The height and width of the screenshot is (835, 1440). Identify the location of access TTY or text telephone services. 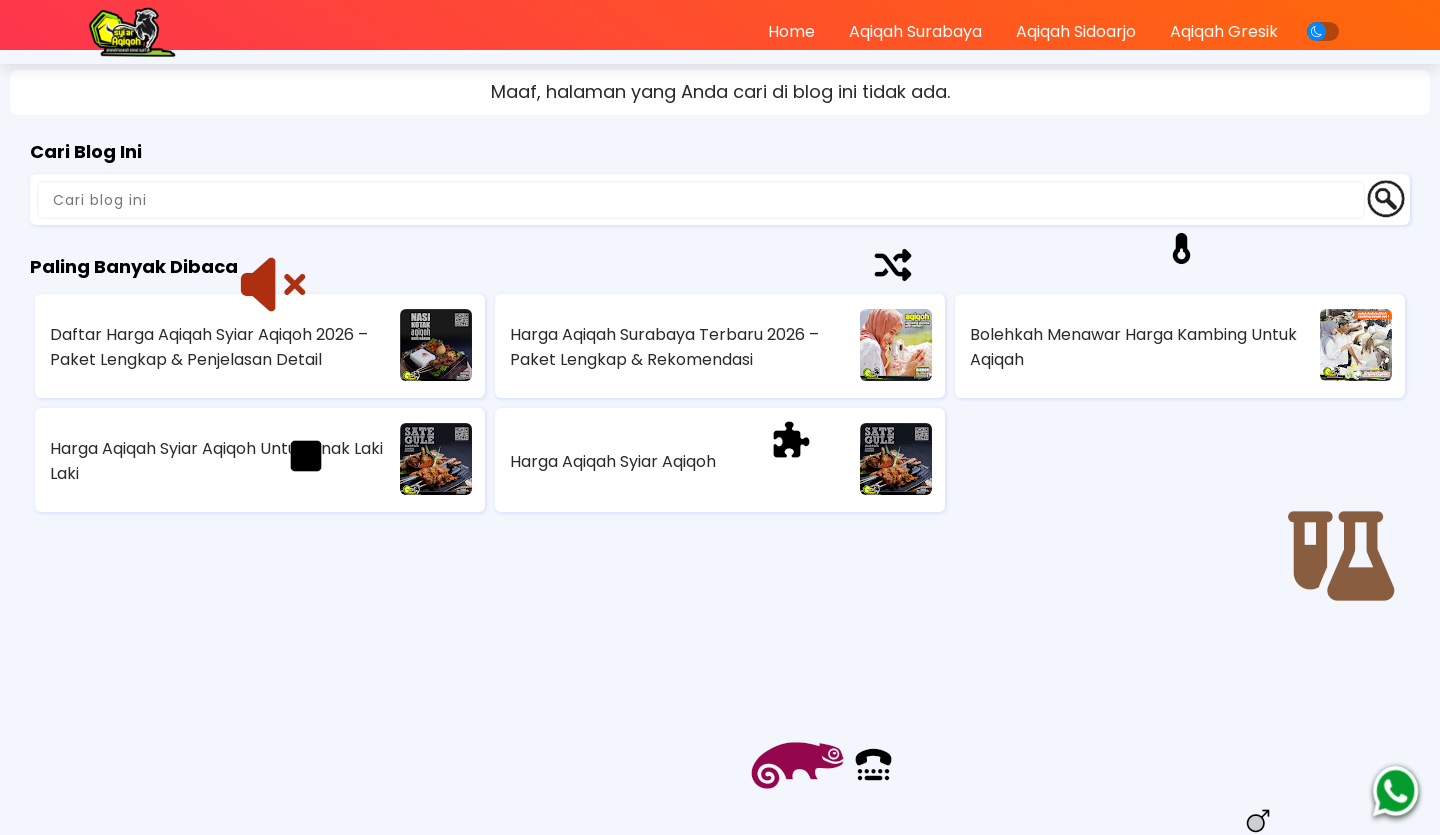
(873, 764).